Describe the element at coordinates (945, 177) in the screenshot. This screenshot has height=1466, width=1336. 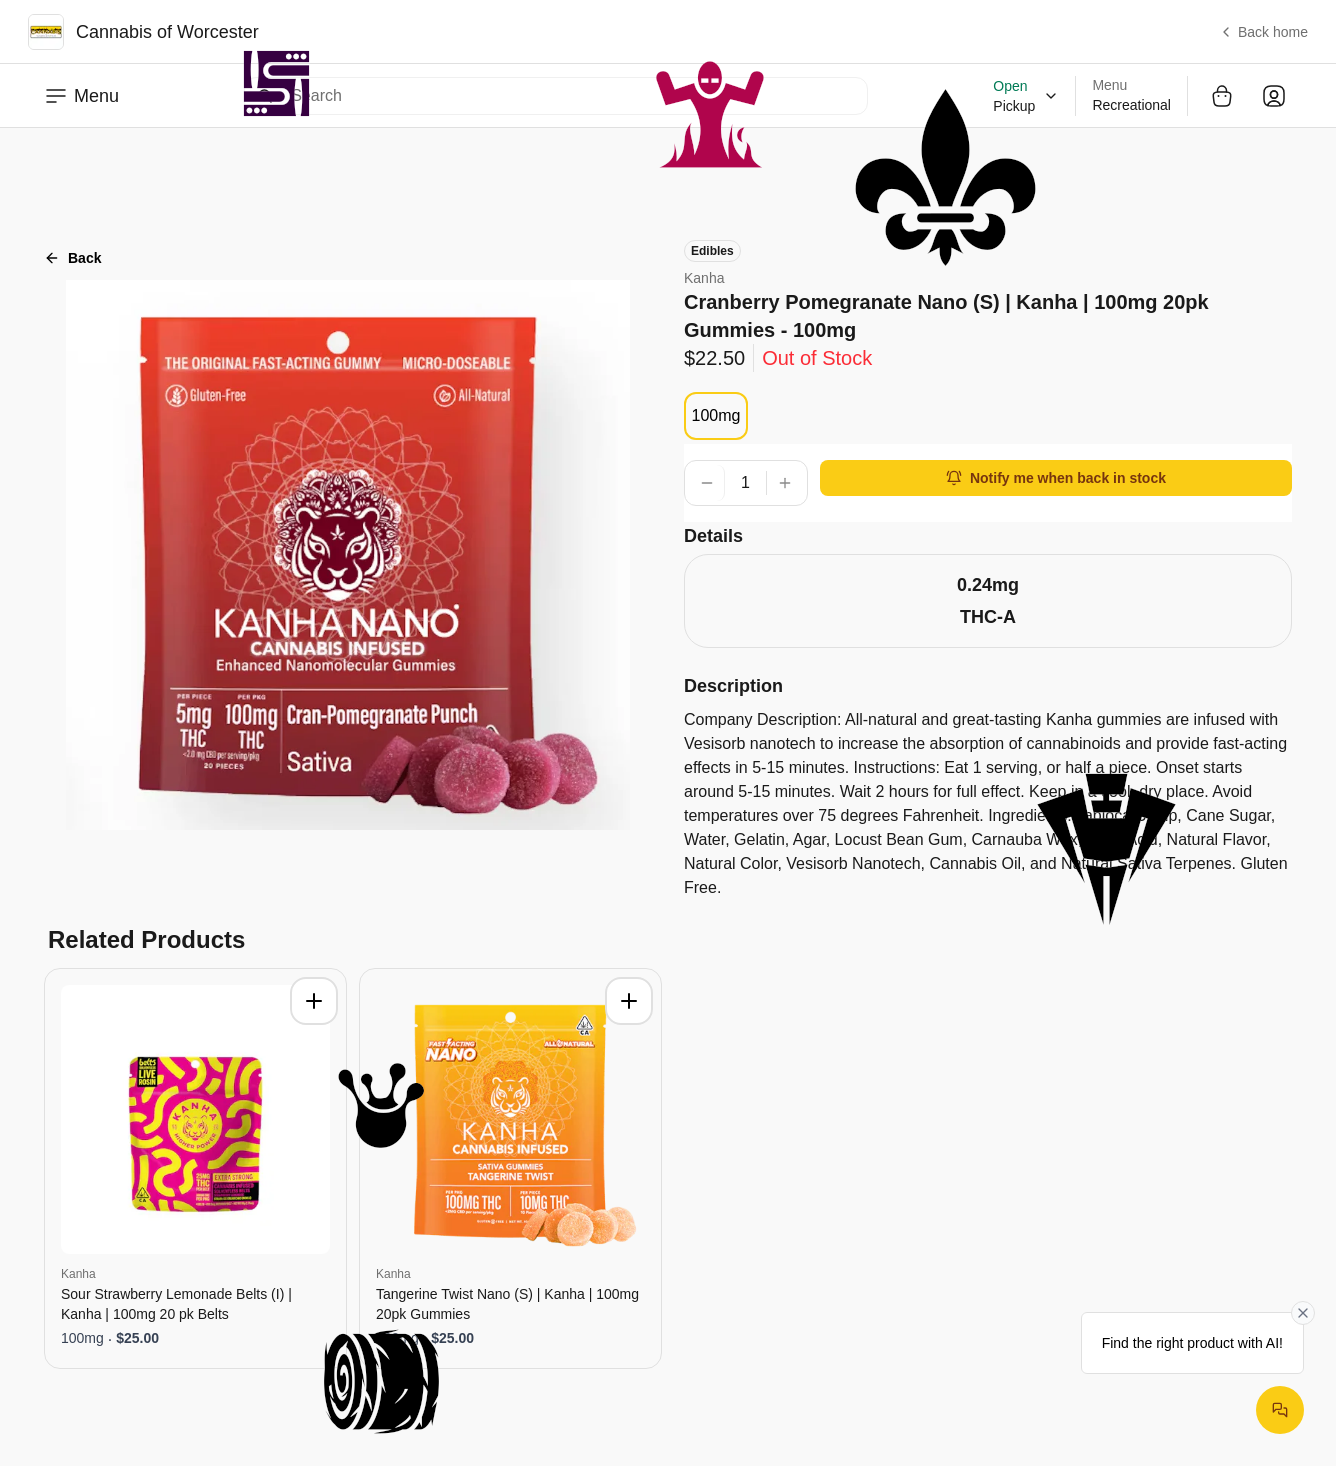
I see `decorative emblem representing French or royal heritage` at that location.